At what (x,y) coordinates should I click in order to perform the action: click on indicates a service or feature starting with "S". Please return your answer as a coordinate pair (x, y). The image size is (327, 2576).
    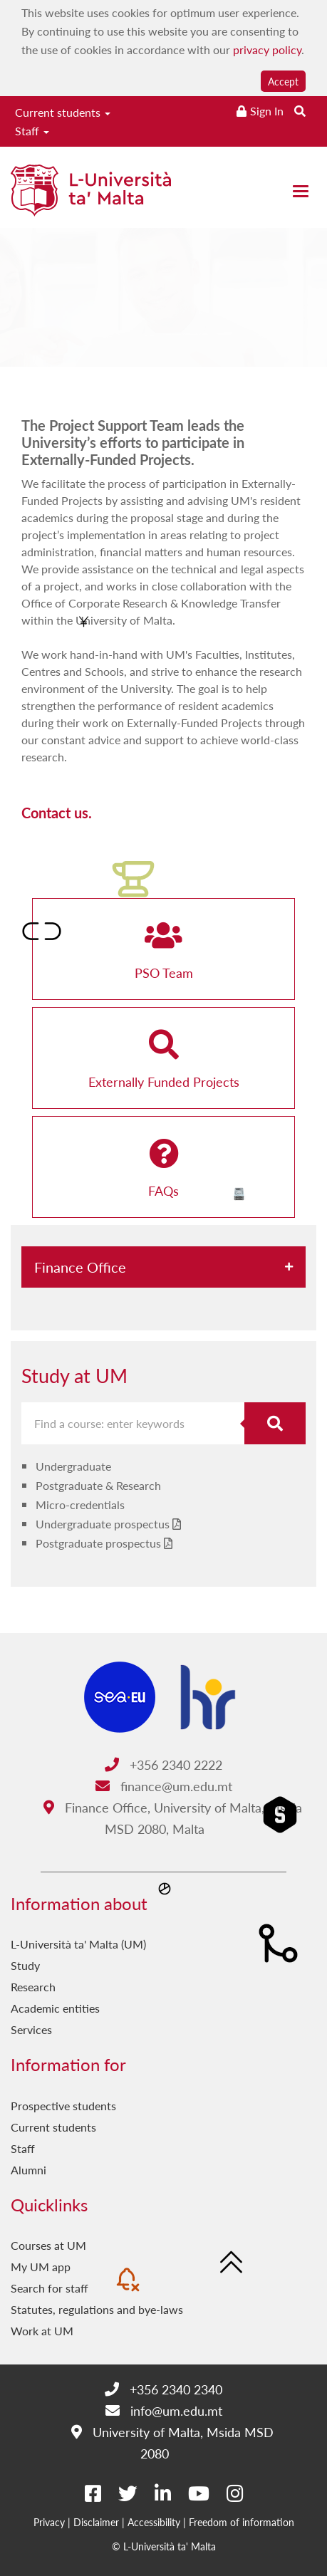
    Looking at the image, I should click on (280, 1815).